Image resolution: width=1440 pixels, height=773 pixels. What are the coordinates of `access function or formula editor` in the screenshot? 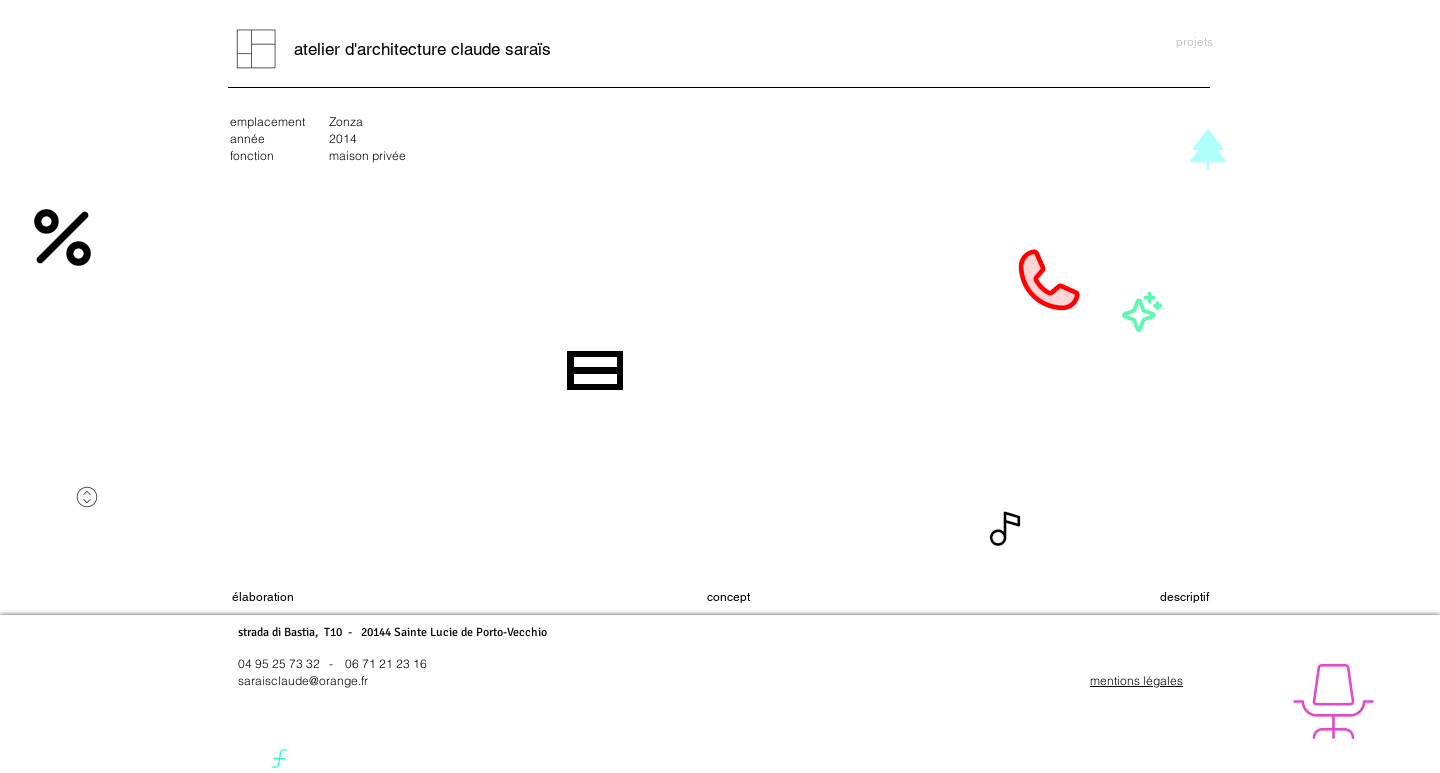 It's located at (279, 758).